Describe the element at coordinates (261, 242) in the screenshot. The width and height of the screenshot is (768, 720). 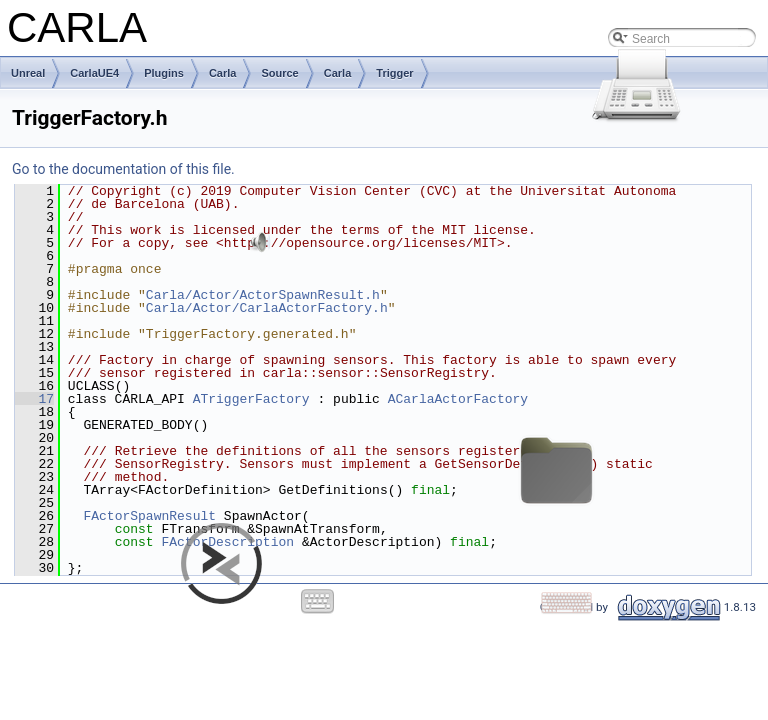
I see `indicates medium volume level` at that location.